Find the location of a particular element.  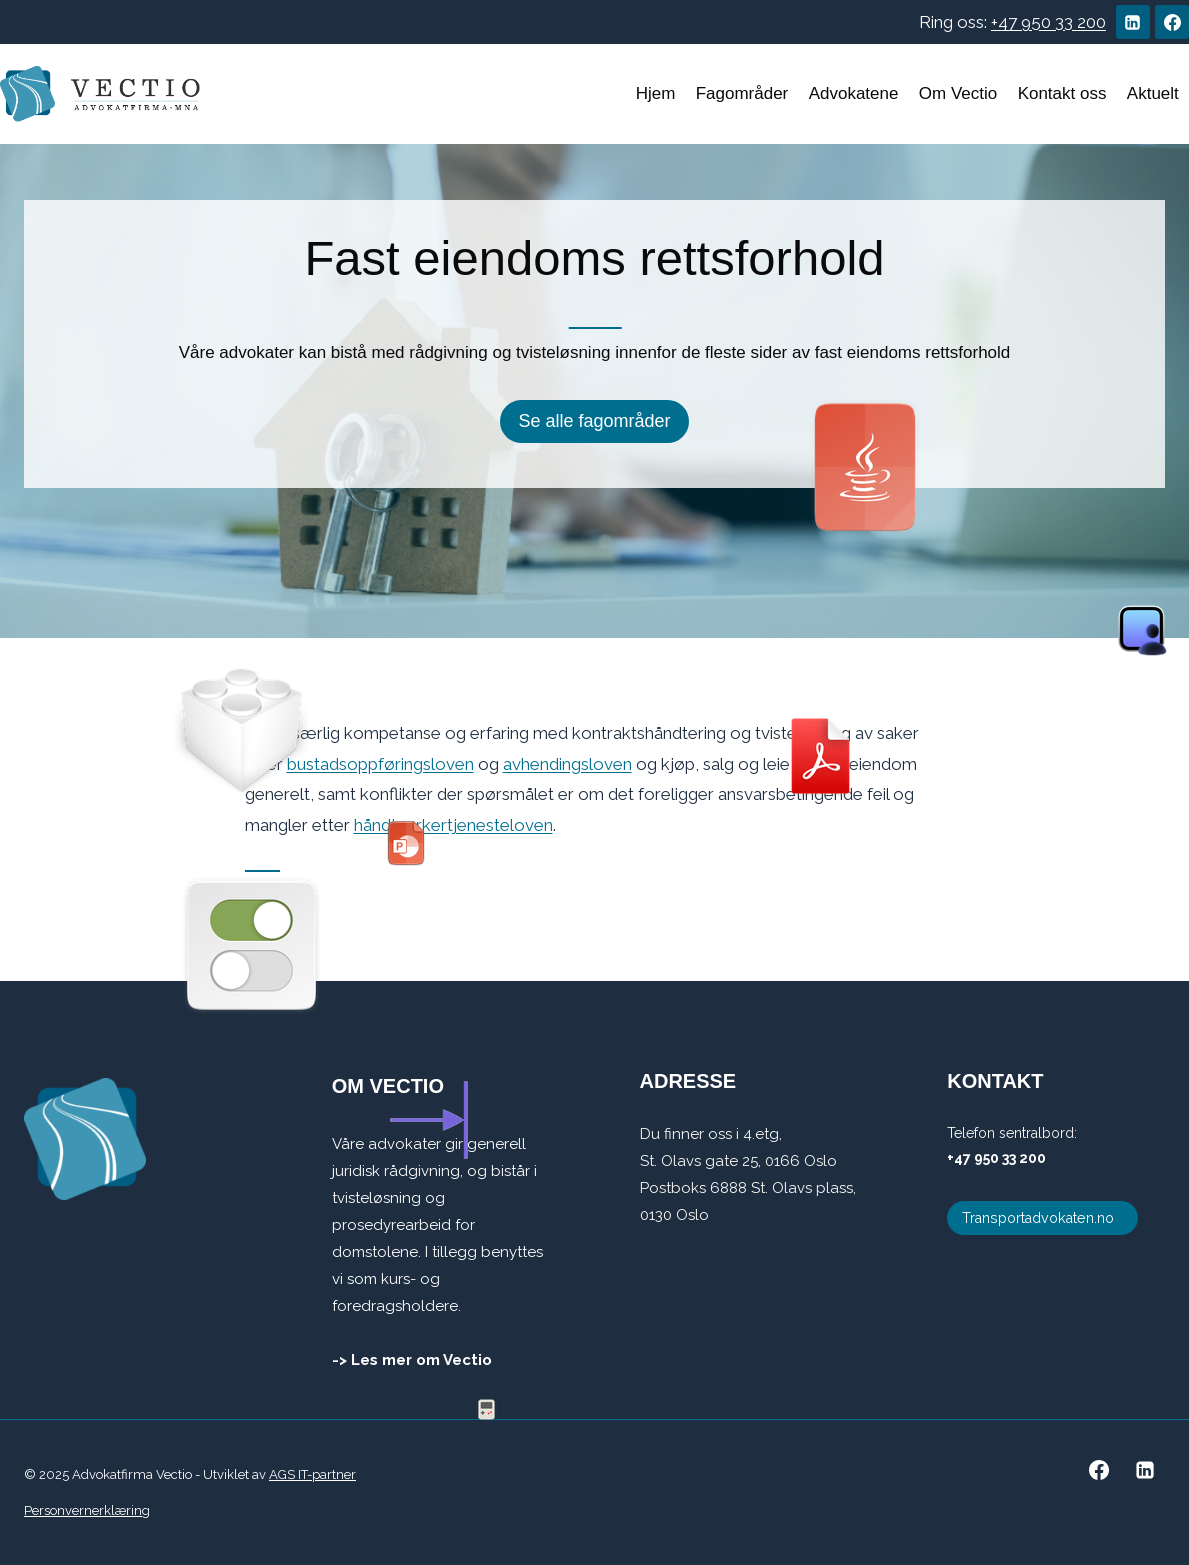

open a PDF document is located at coordinates (820, 757).